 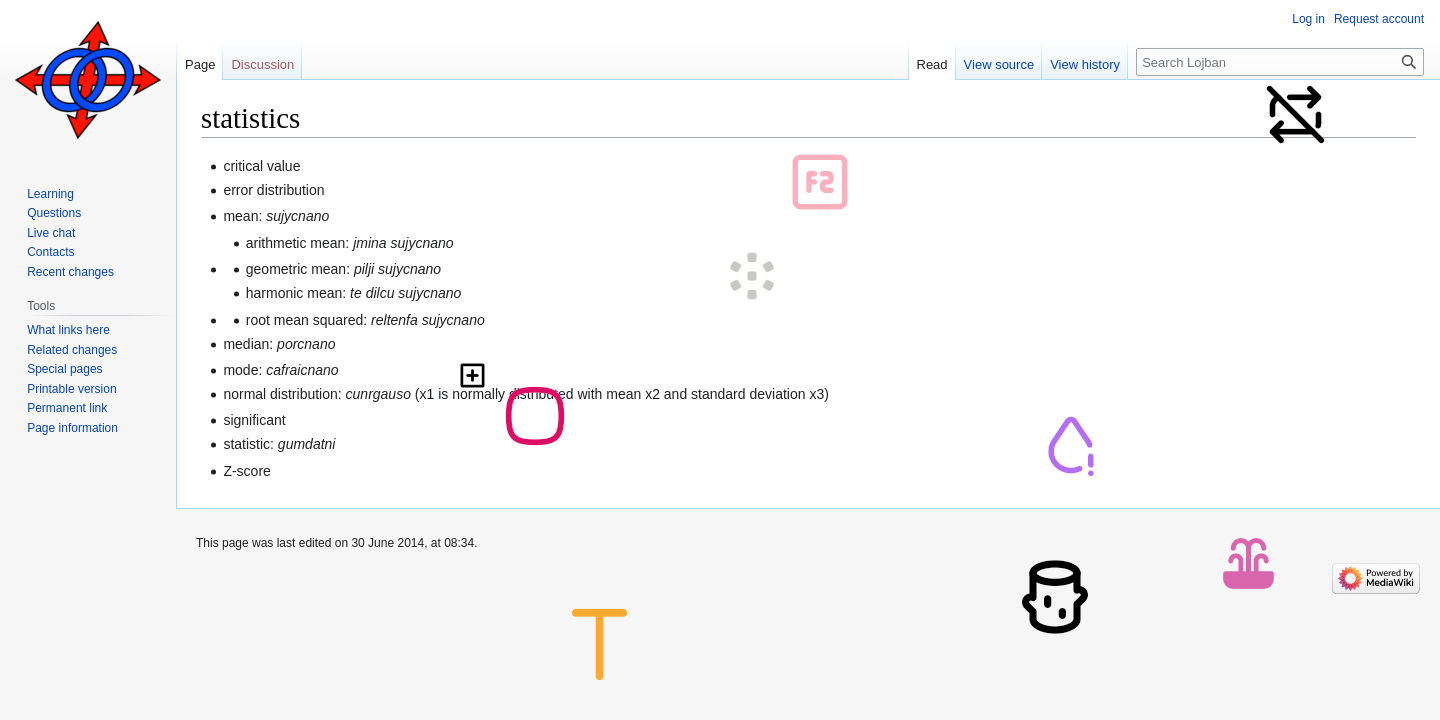 What do you see at coordinates (599, 644) in the screenshot?
I see `text formatting tool for titles` at bounding box center [599, 644].